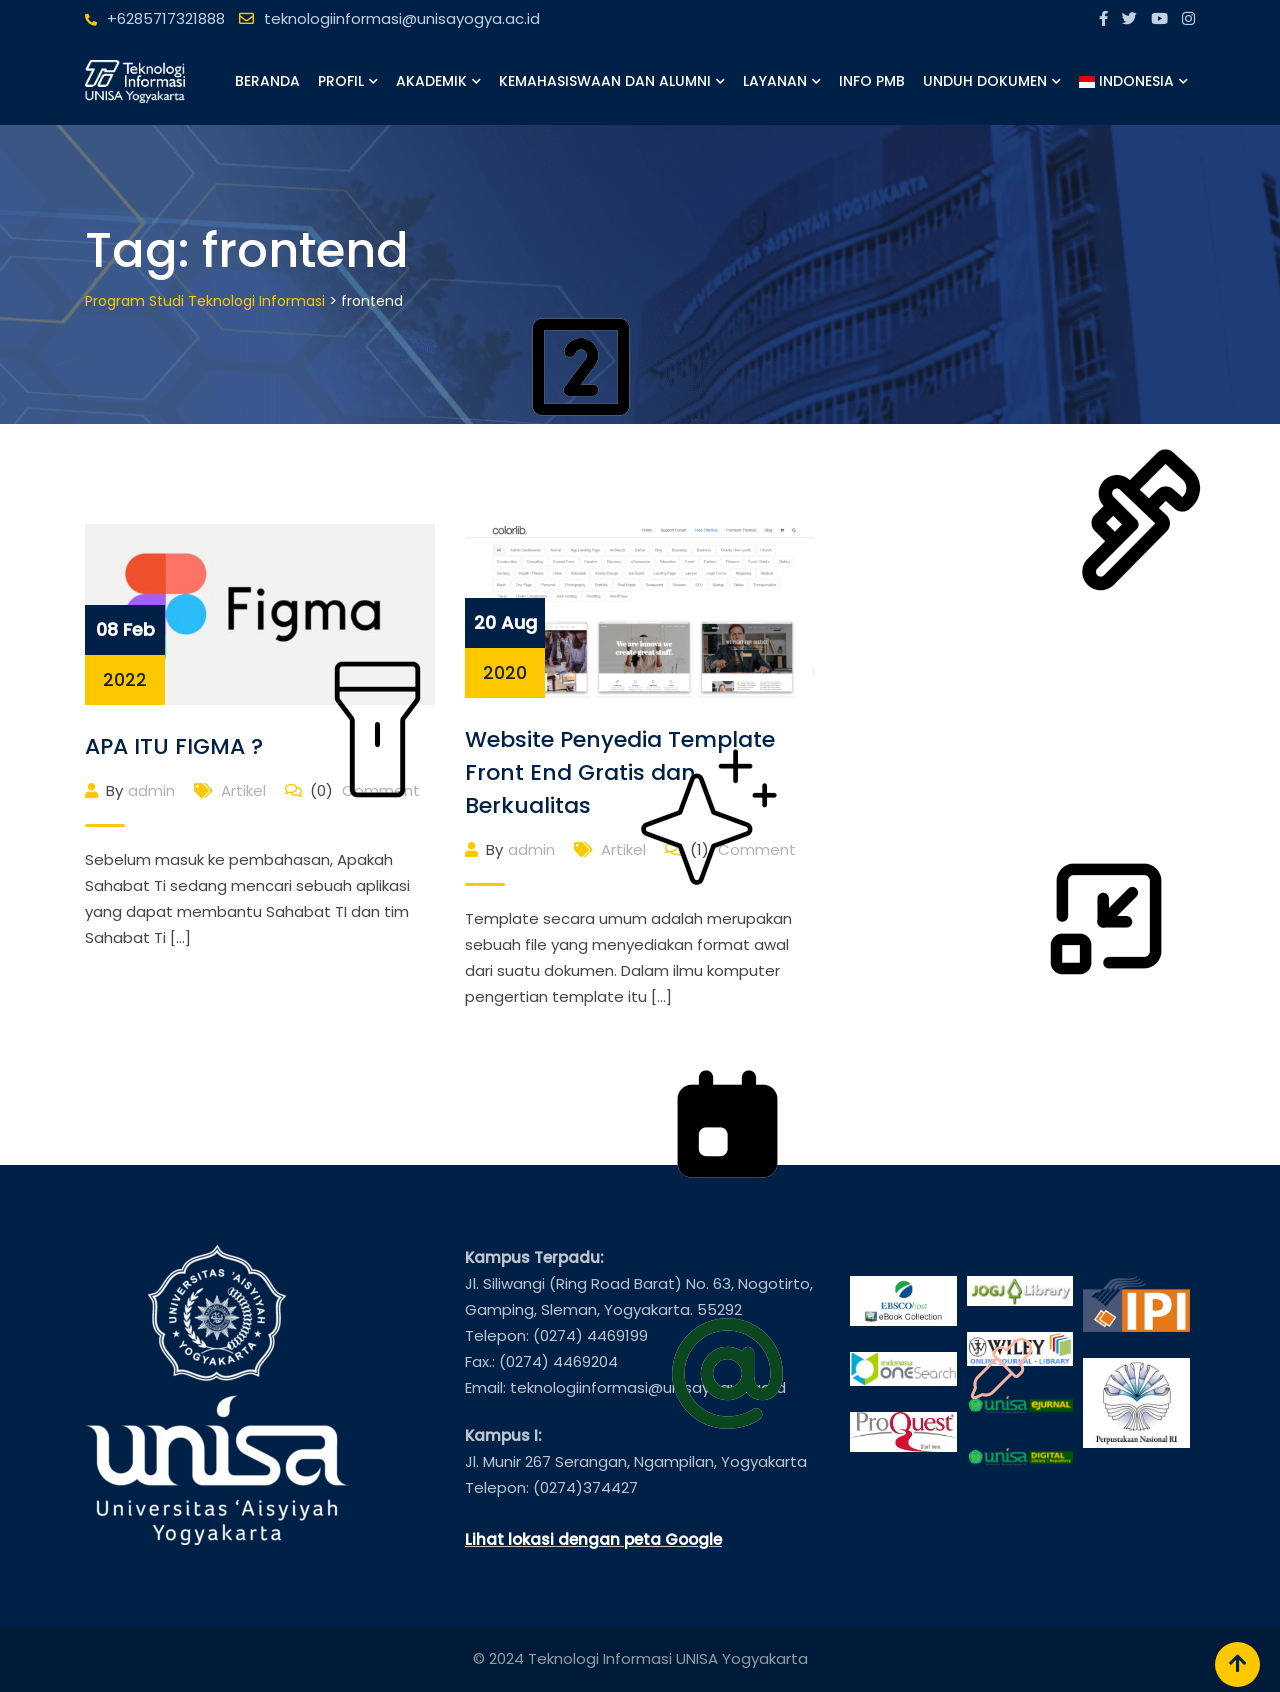 This screenshot has width=1280, height=1692. What do you see at coordinates (377, 729) in the screenshot?
I see `toggle flashlight on or off` at bounding box center [377, 729].